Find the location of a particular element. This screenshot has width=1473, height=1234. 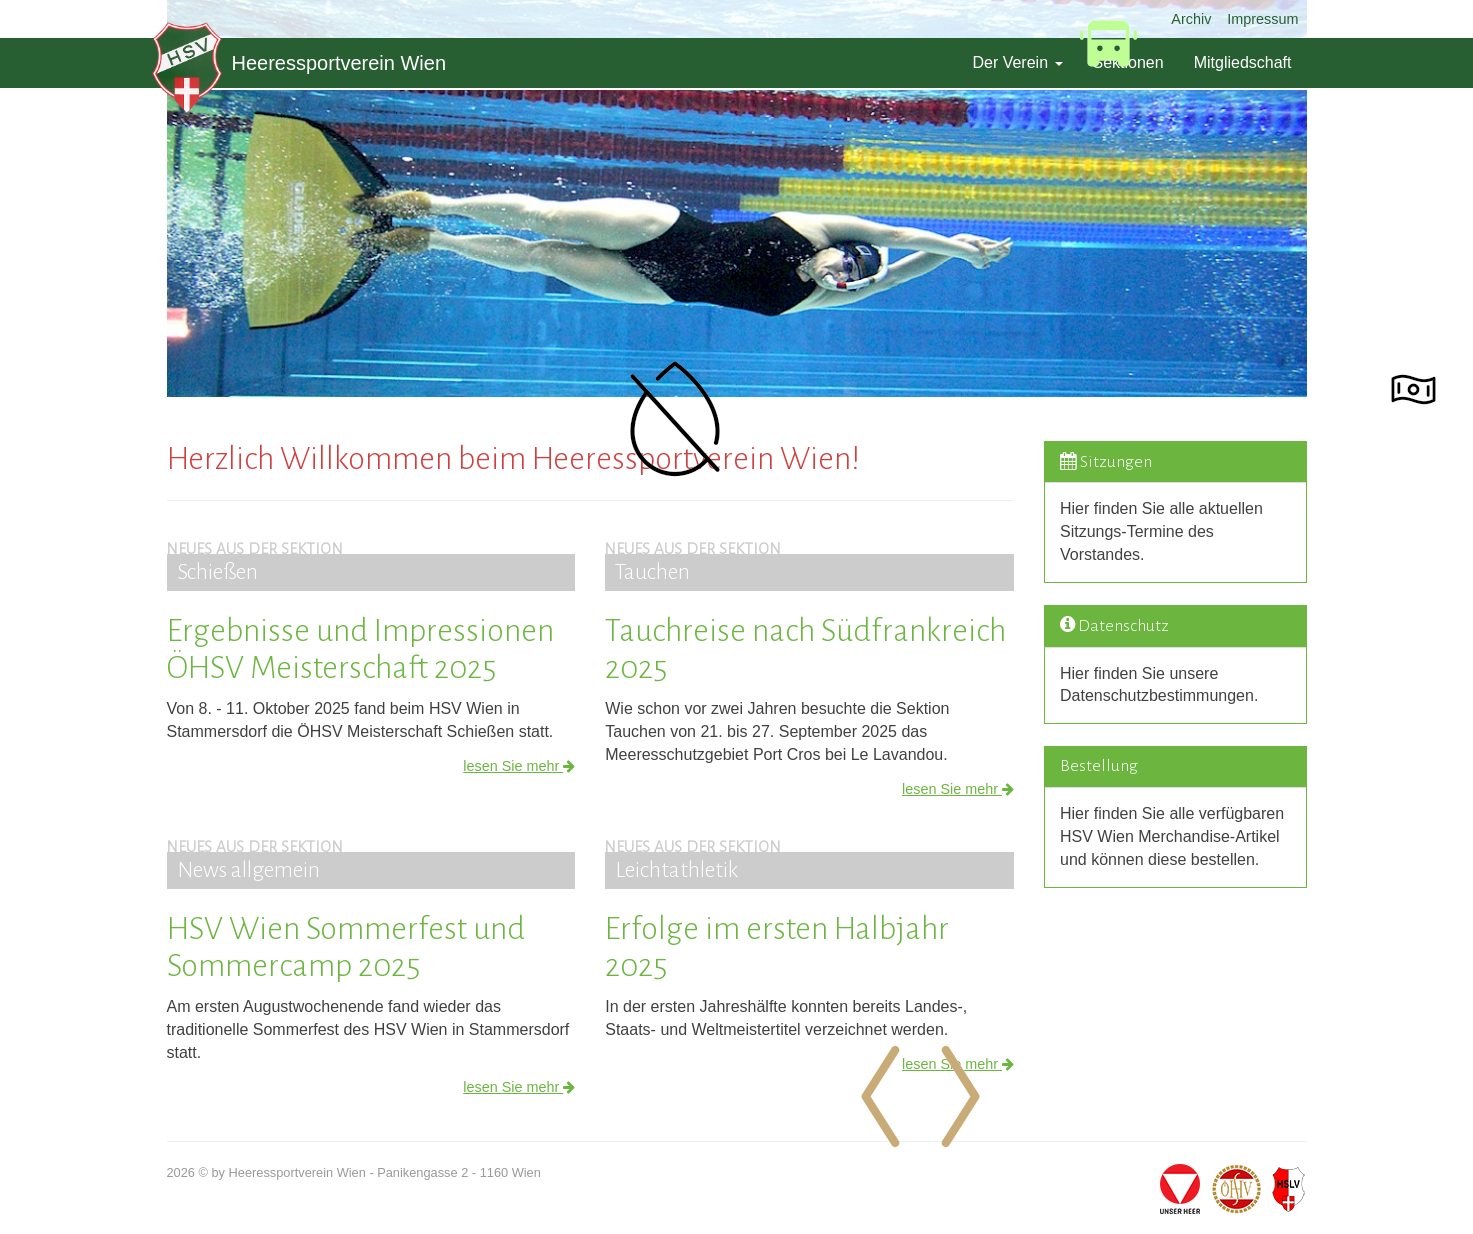

view public transit options is located at coordinates (1108, 43).